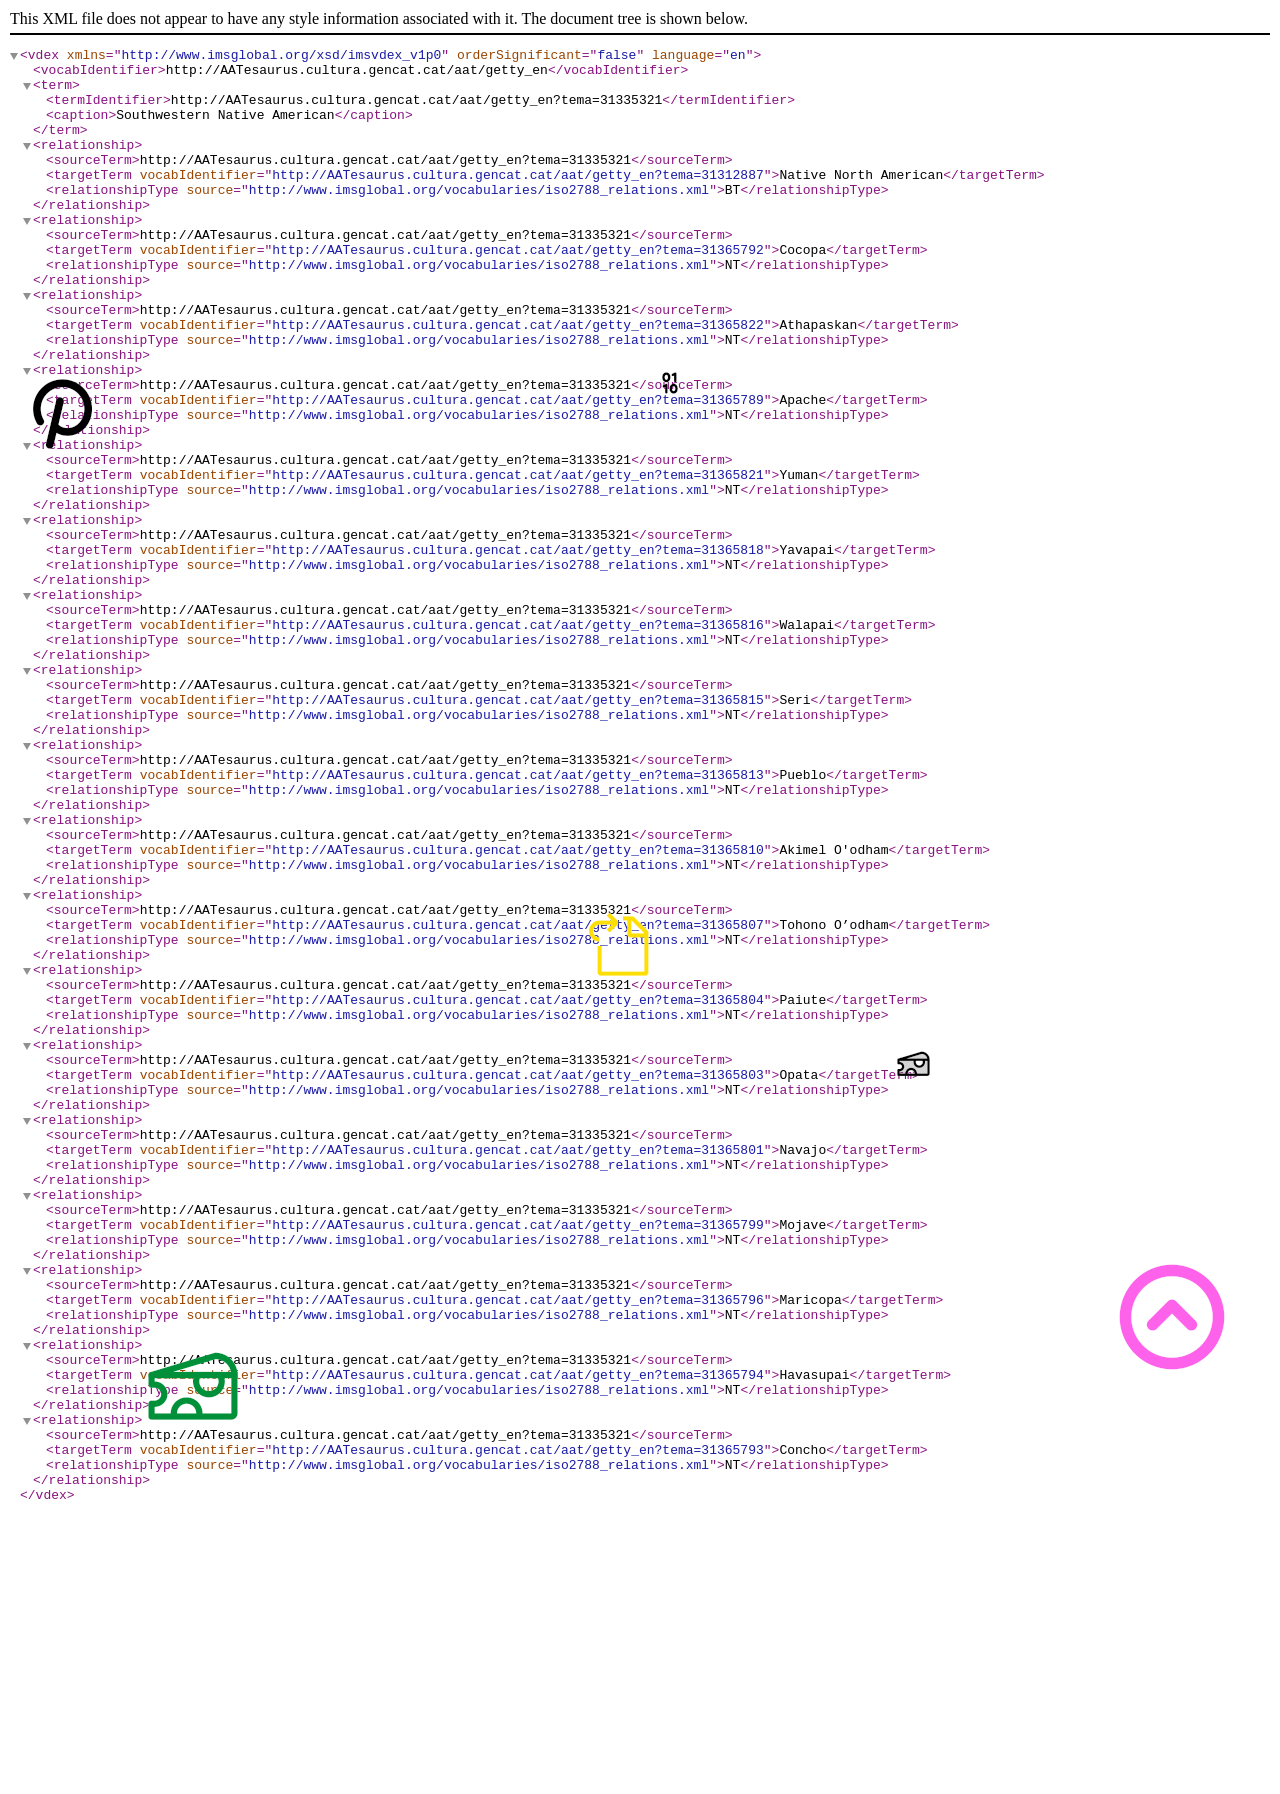 The image size is (1280, 1794). What do you see at coordinates (670, 383) in the screenshot?
I see `view or edit binary data` at bounding box center [670, 383].